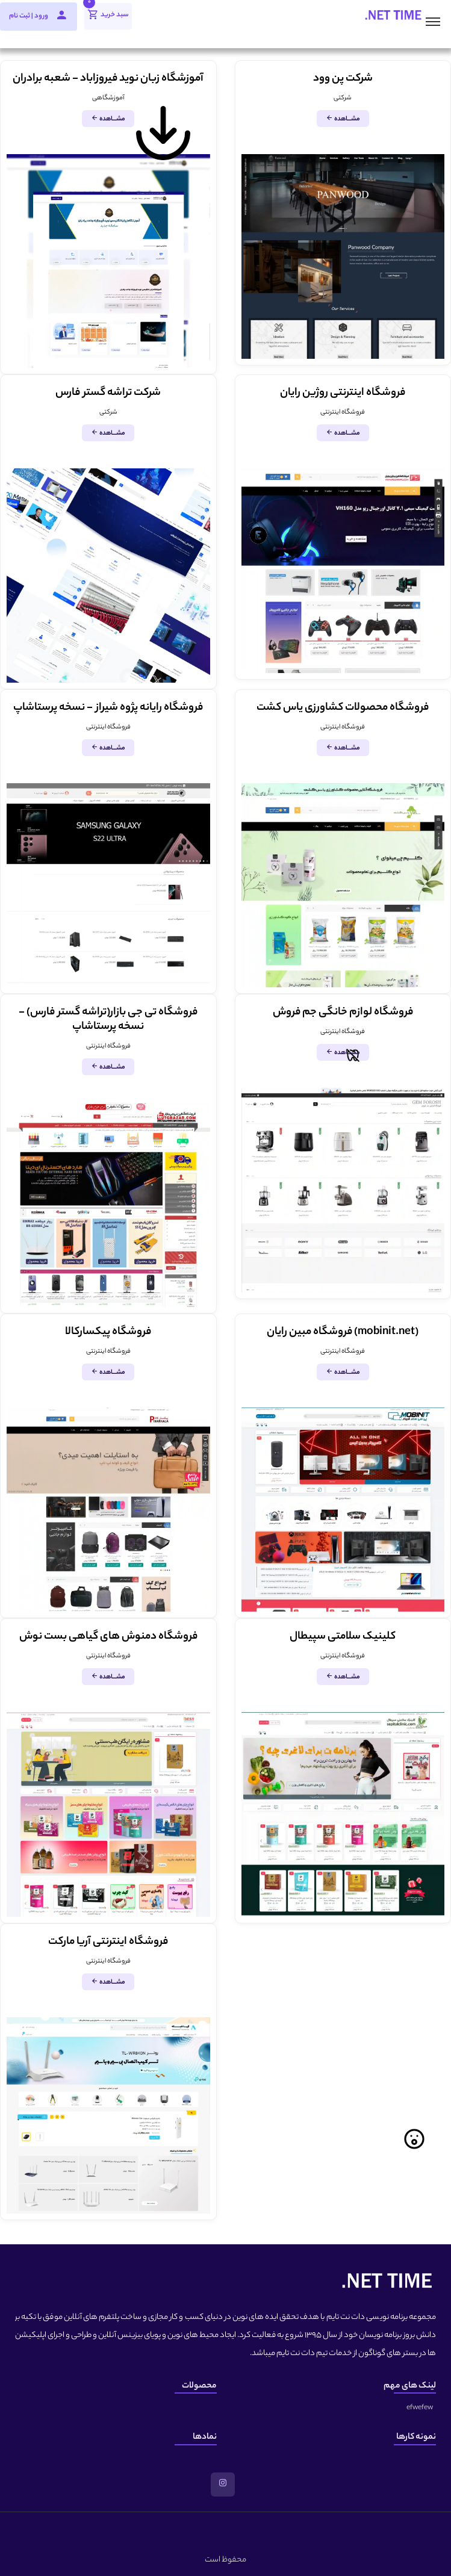  What do you see at coordinates (163, 133) in the screenshot?
I see `download file to device` at bounding box center [163, 133].